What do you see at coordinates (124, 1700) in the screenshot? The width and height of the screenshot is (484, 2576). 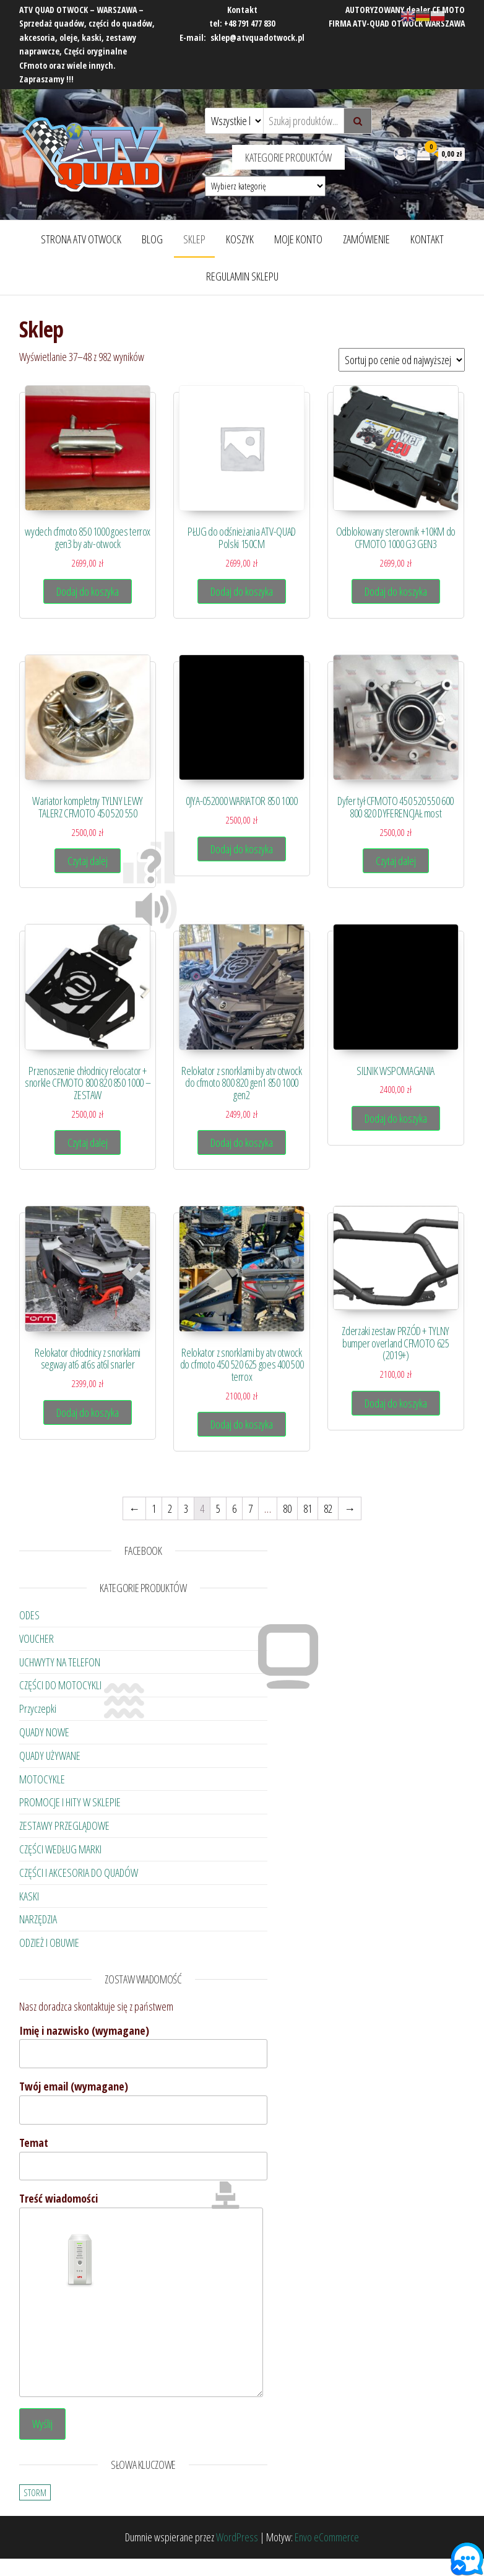 I see `indicates foggy weather conditions` at bounding box center [124, 1700].